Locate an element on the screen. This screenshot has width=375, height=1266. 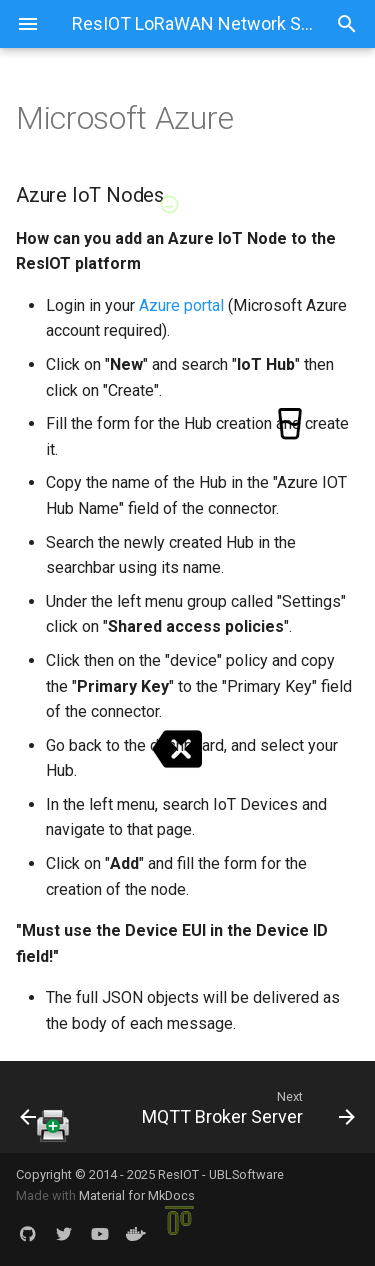
rate your experience as neutral is located at coordinates (169, 204).